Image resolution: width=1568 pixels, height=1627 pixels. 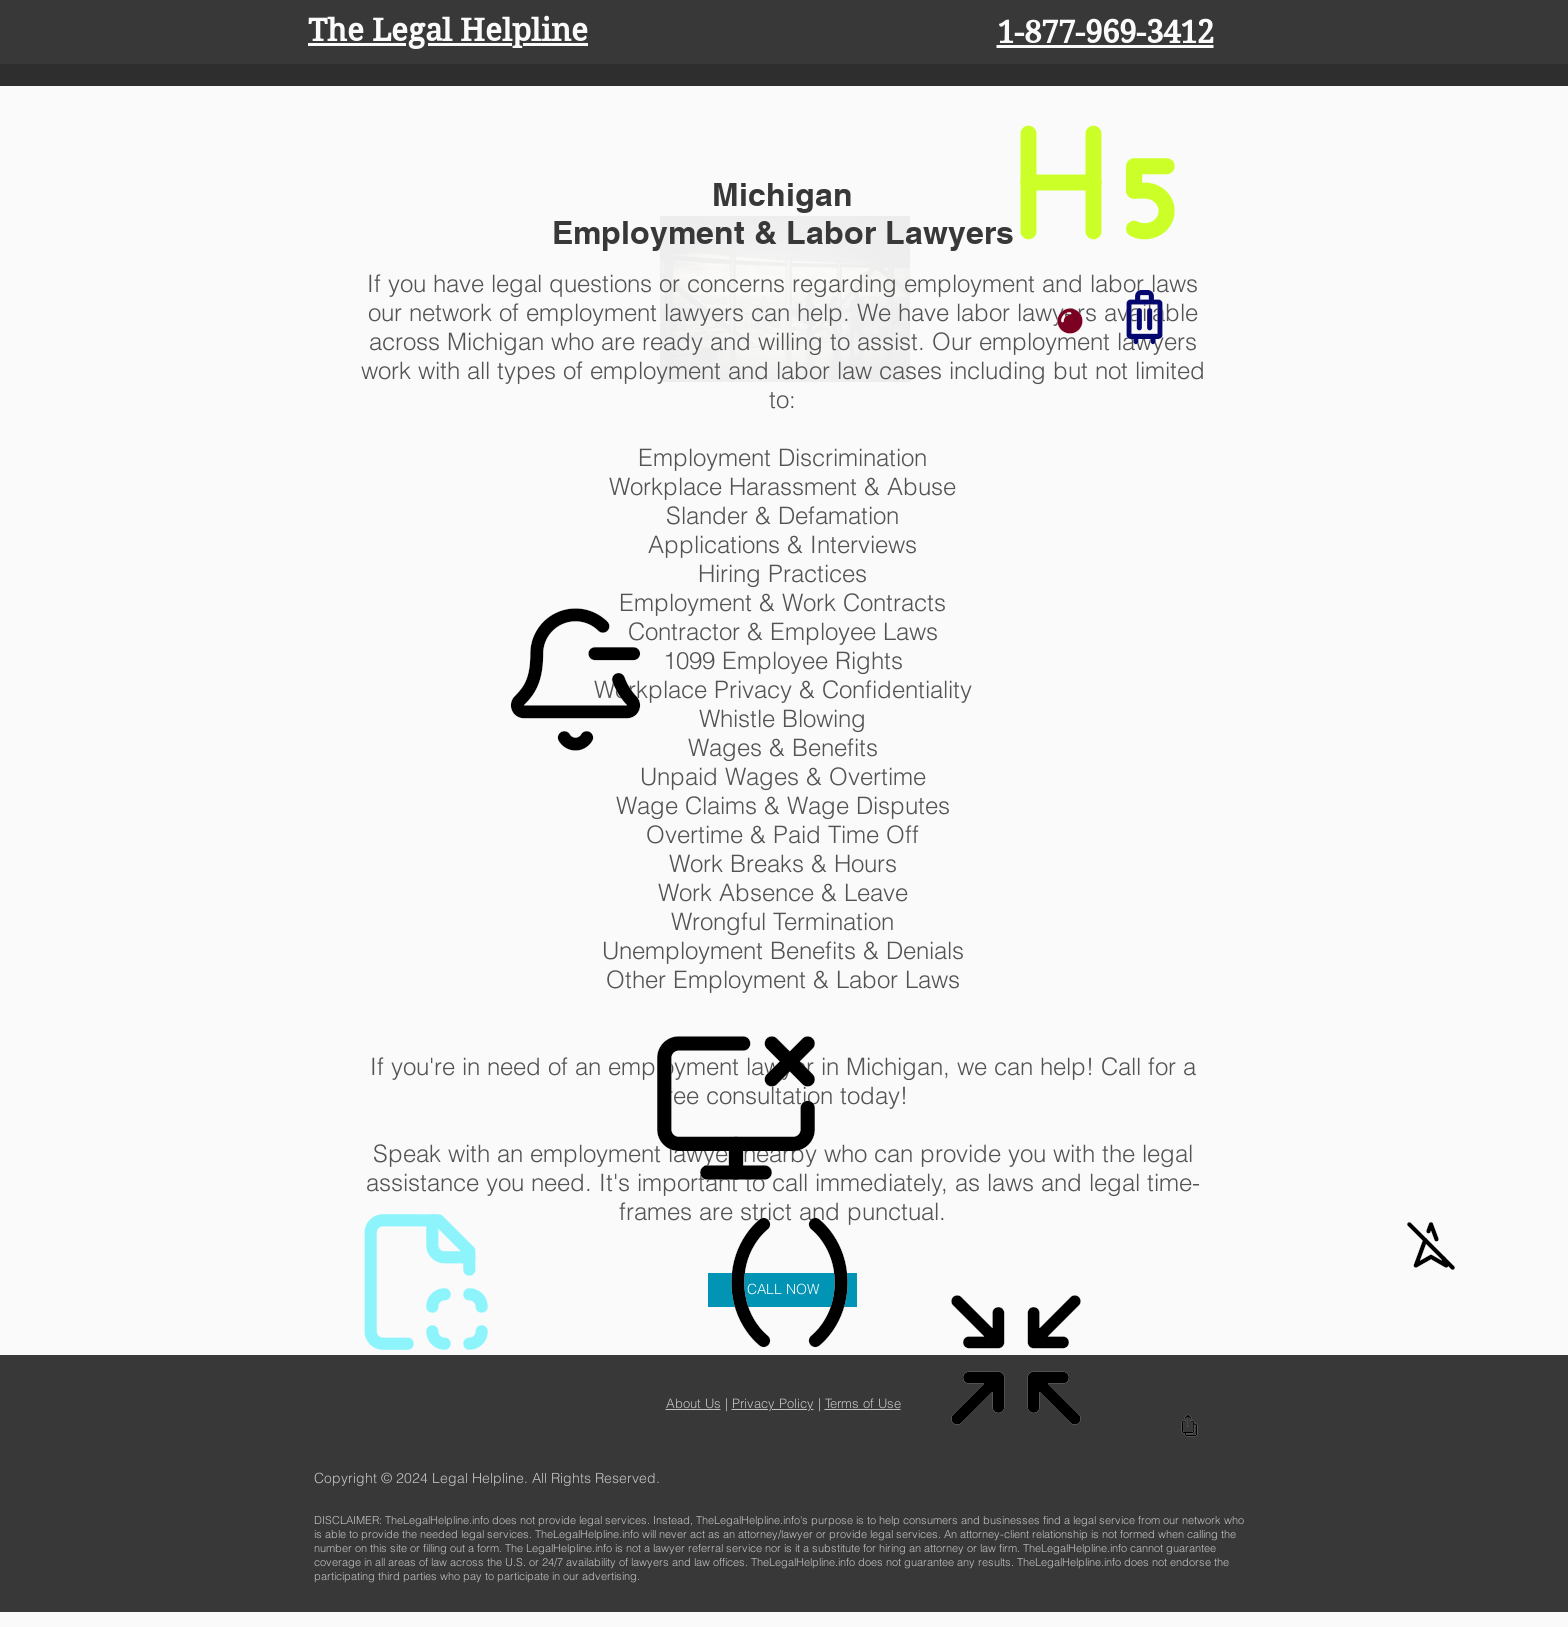 What do you see at coordinates (1431, 1246) in the screenshot?
I see `disable navigation or GPS tracking` at bounding box center [1431, 1246].